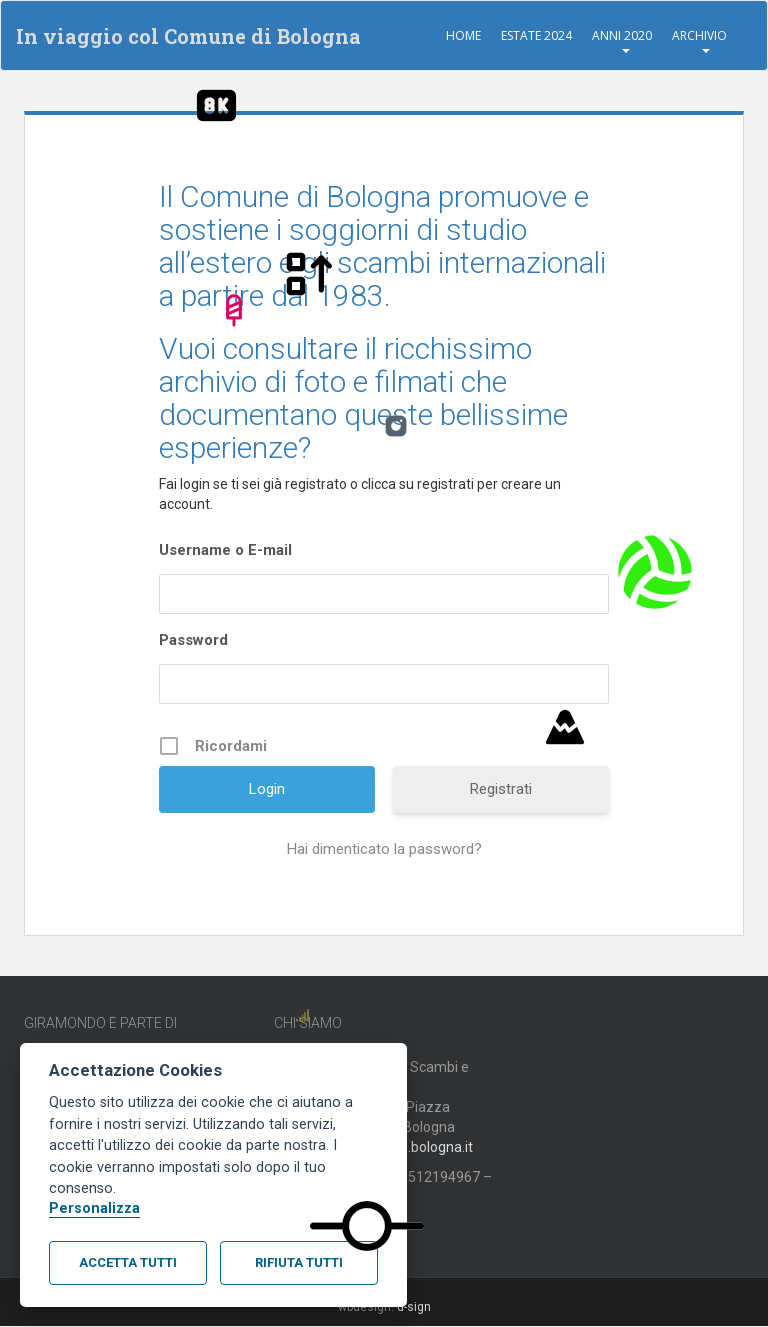  I want to click on indicates full signal strength, so click(302, 1015).